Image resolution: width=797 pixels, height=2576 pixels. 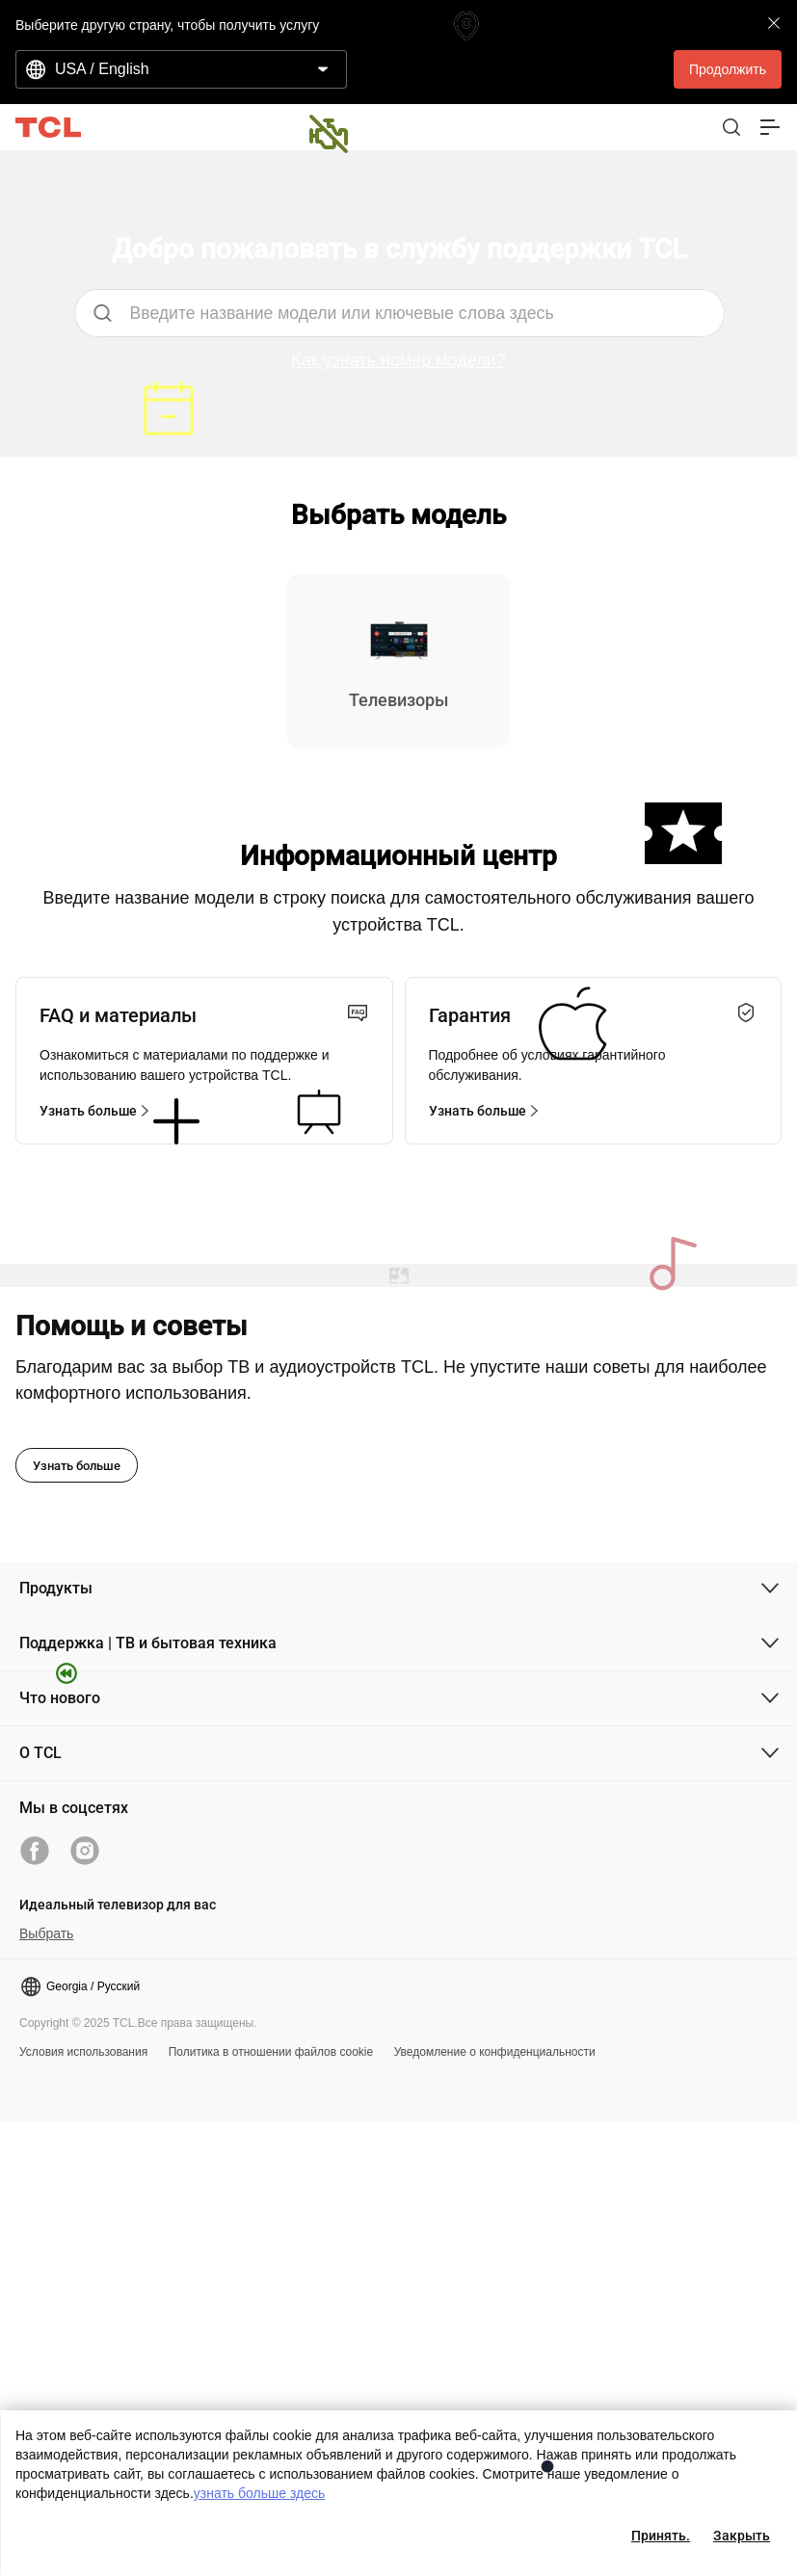 What do you see at coordinates (66, 1673) in the screenshot?
I see `rewind or skip backward in media playback` at bounding box center [66, 1673].